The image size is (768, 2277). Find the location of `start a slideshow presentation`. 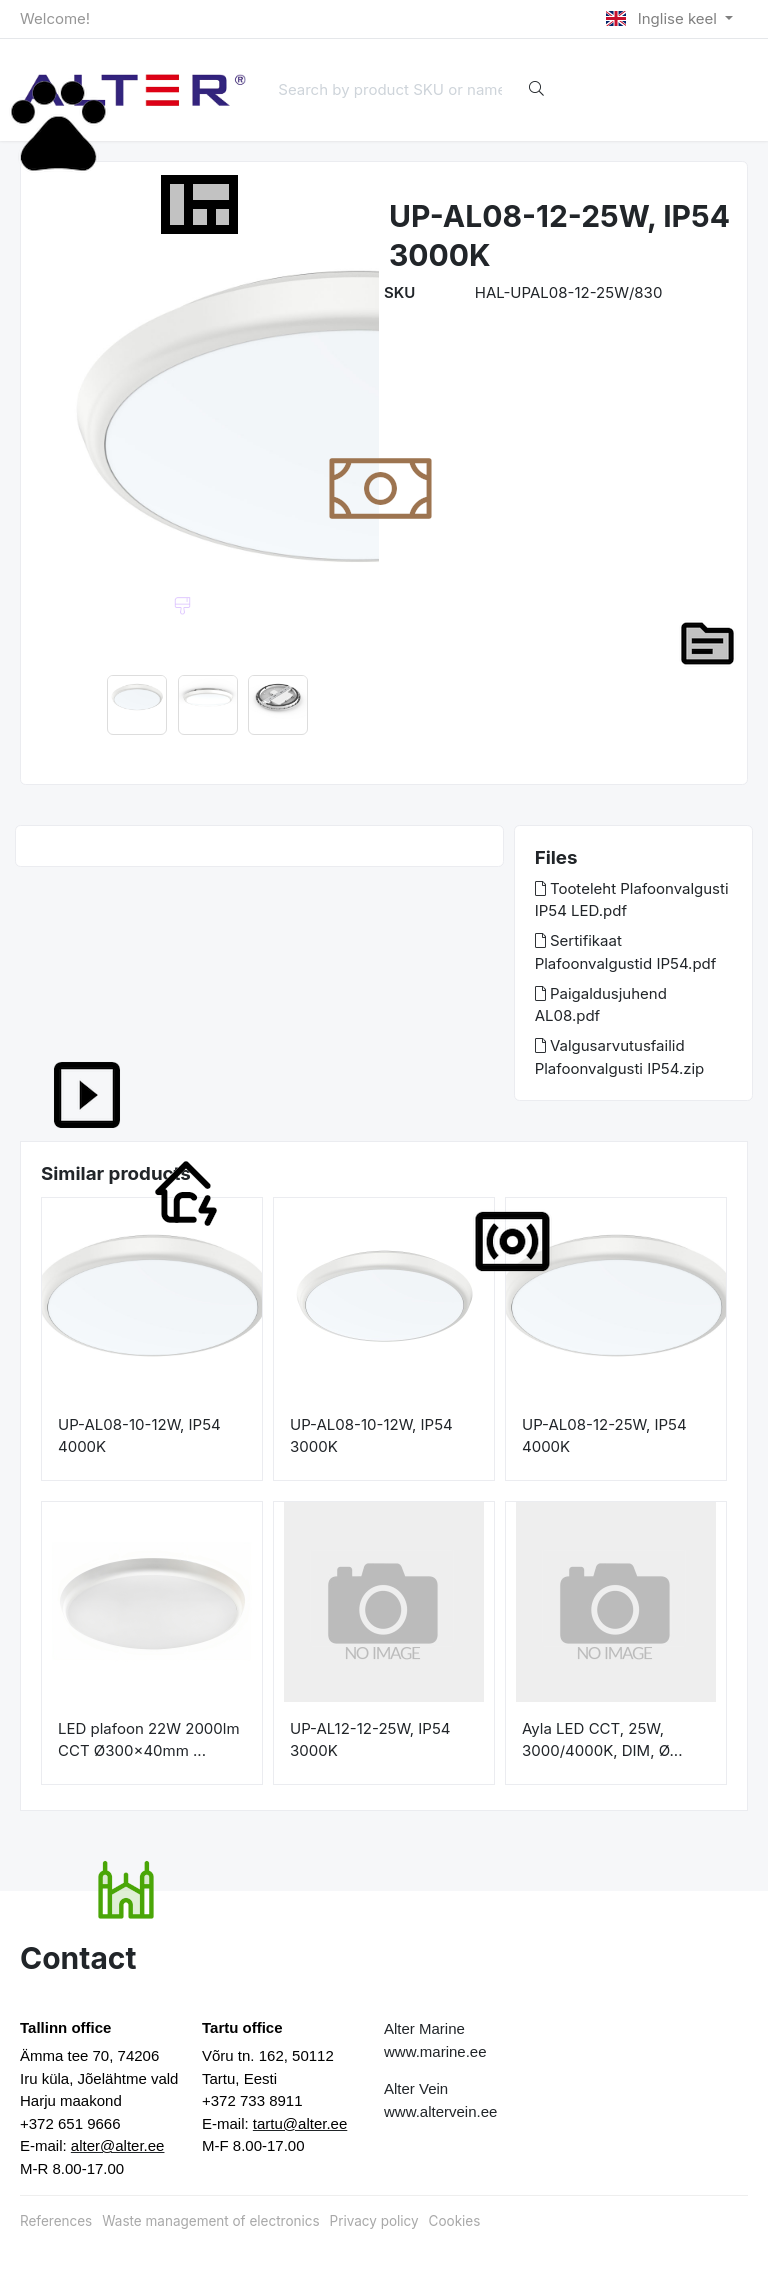

start a slideshow presentation is located at coordinates (87, 1095).